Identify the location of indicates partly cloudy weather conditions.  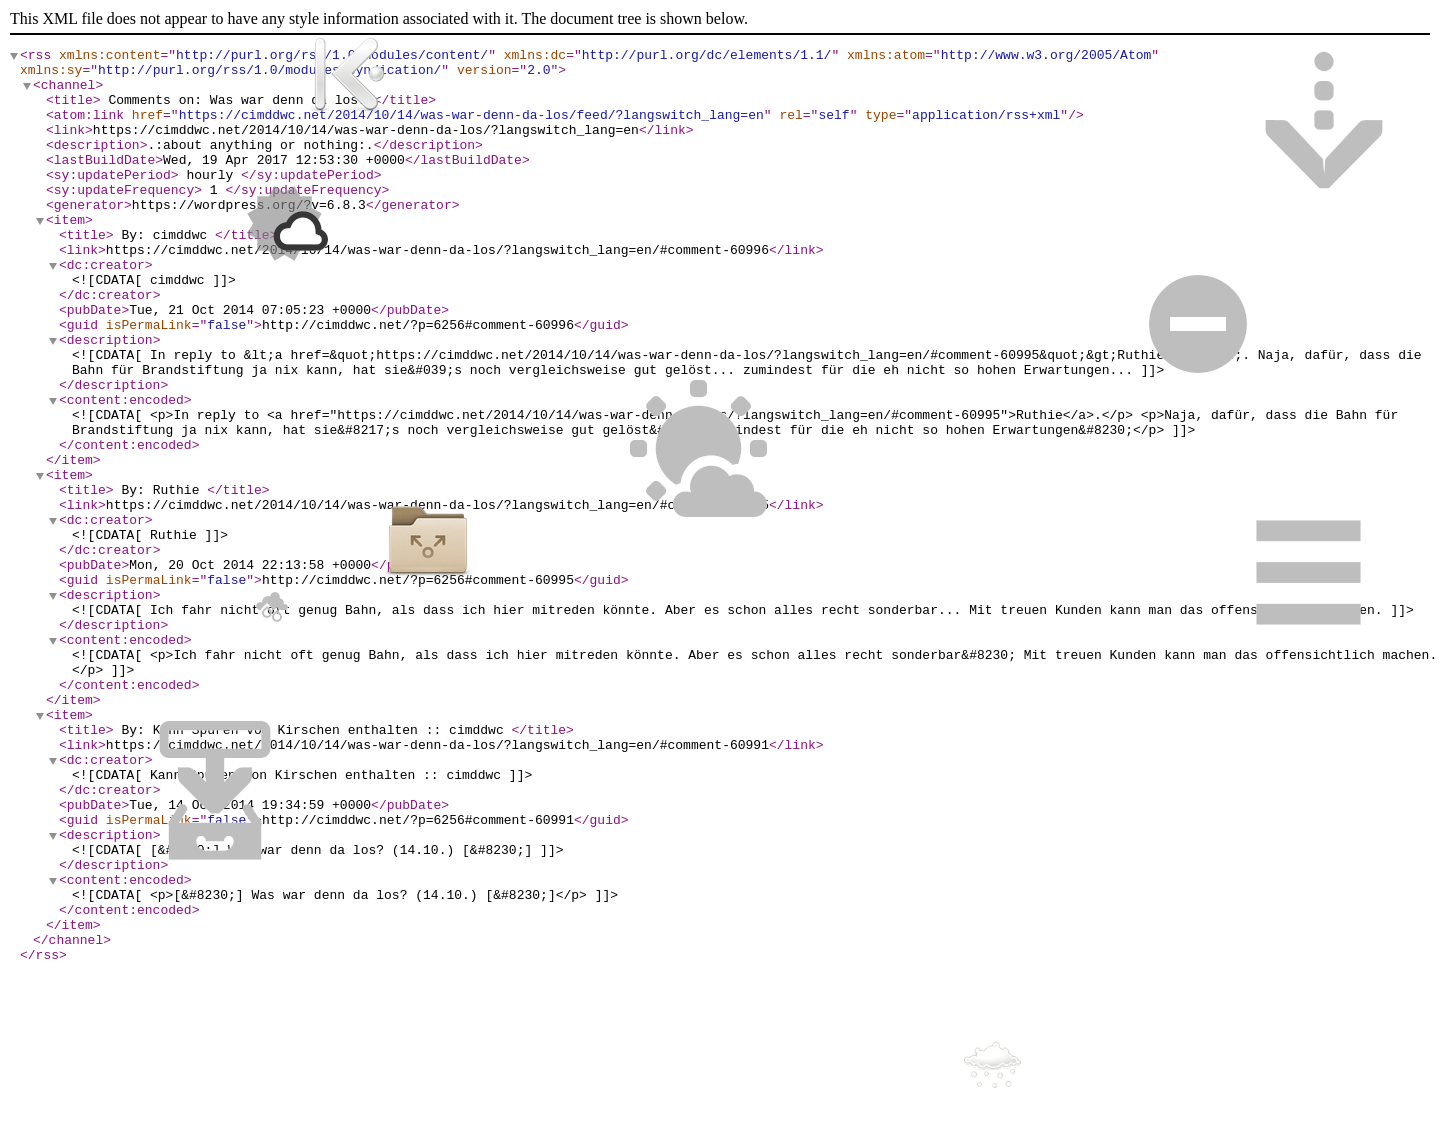
(698, 448).